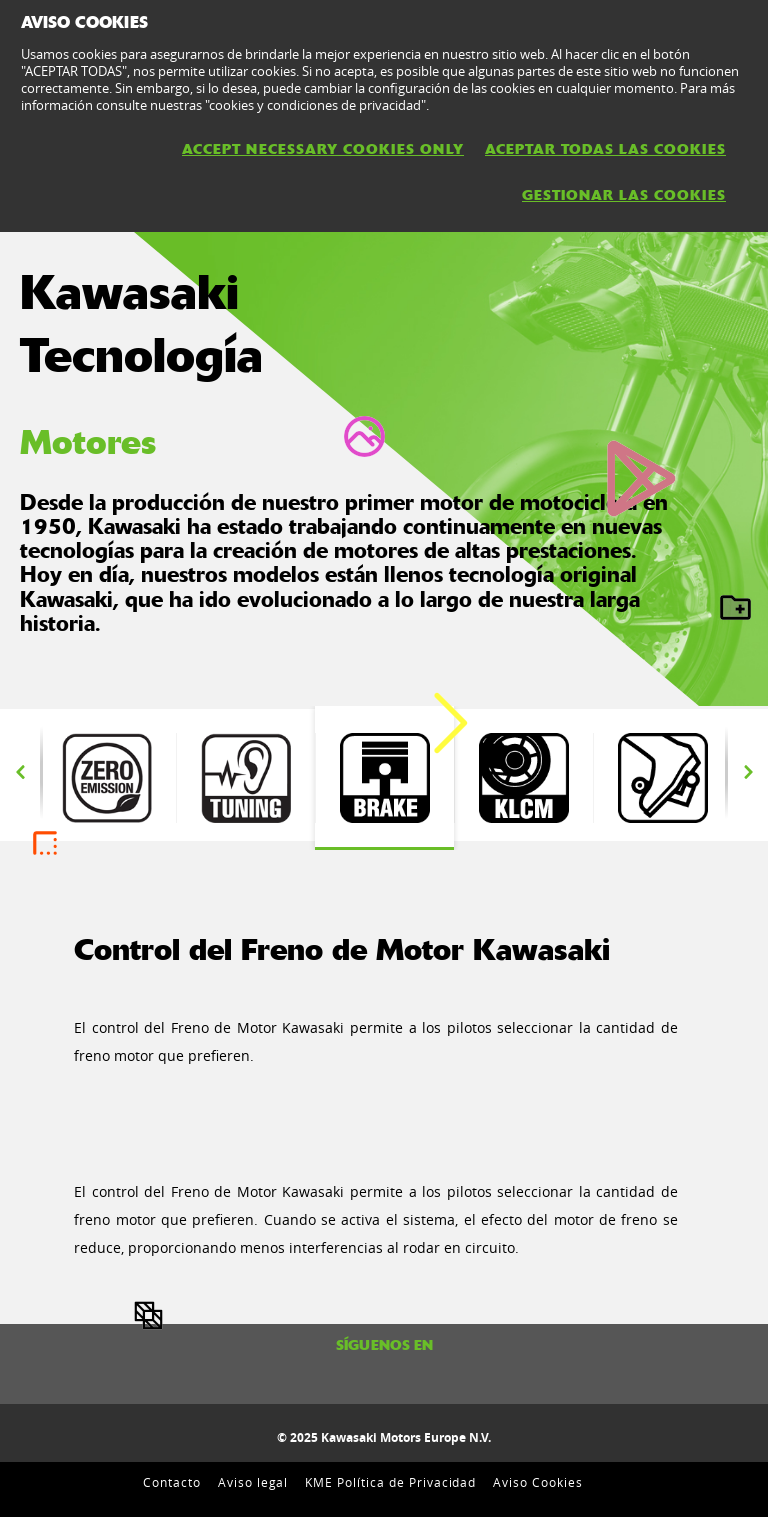 The image size is (768, 1517). Describe the element at coordinates (45, 843) in the screenshot. I see `select border style for an element` at that location.